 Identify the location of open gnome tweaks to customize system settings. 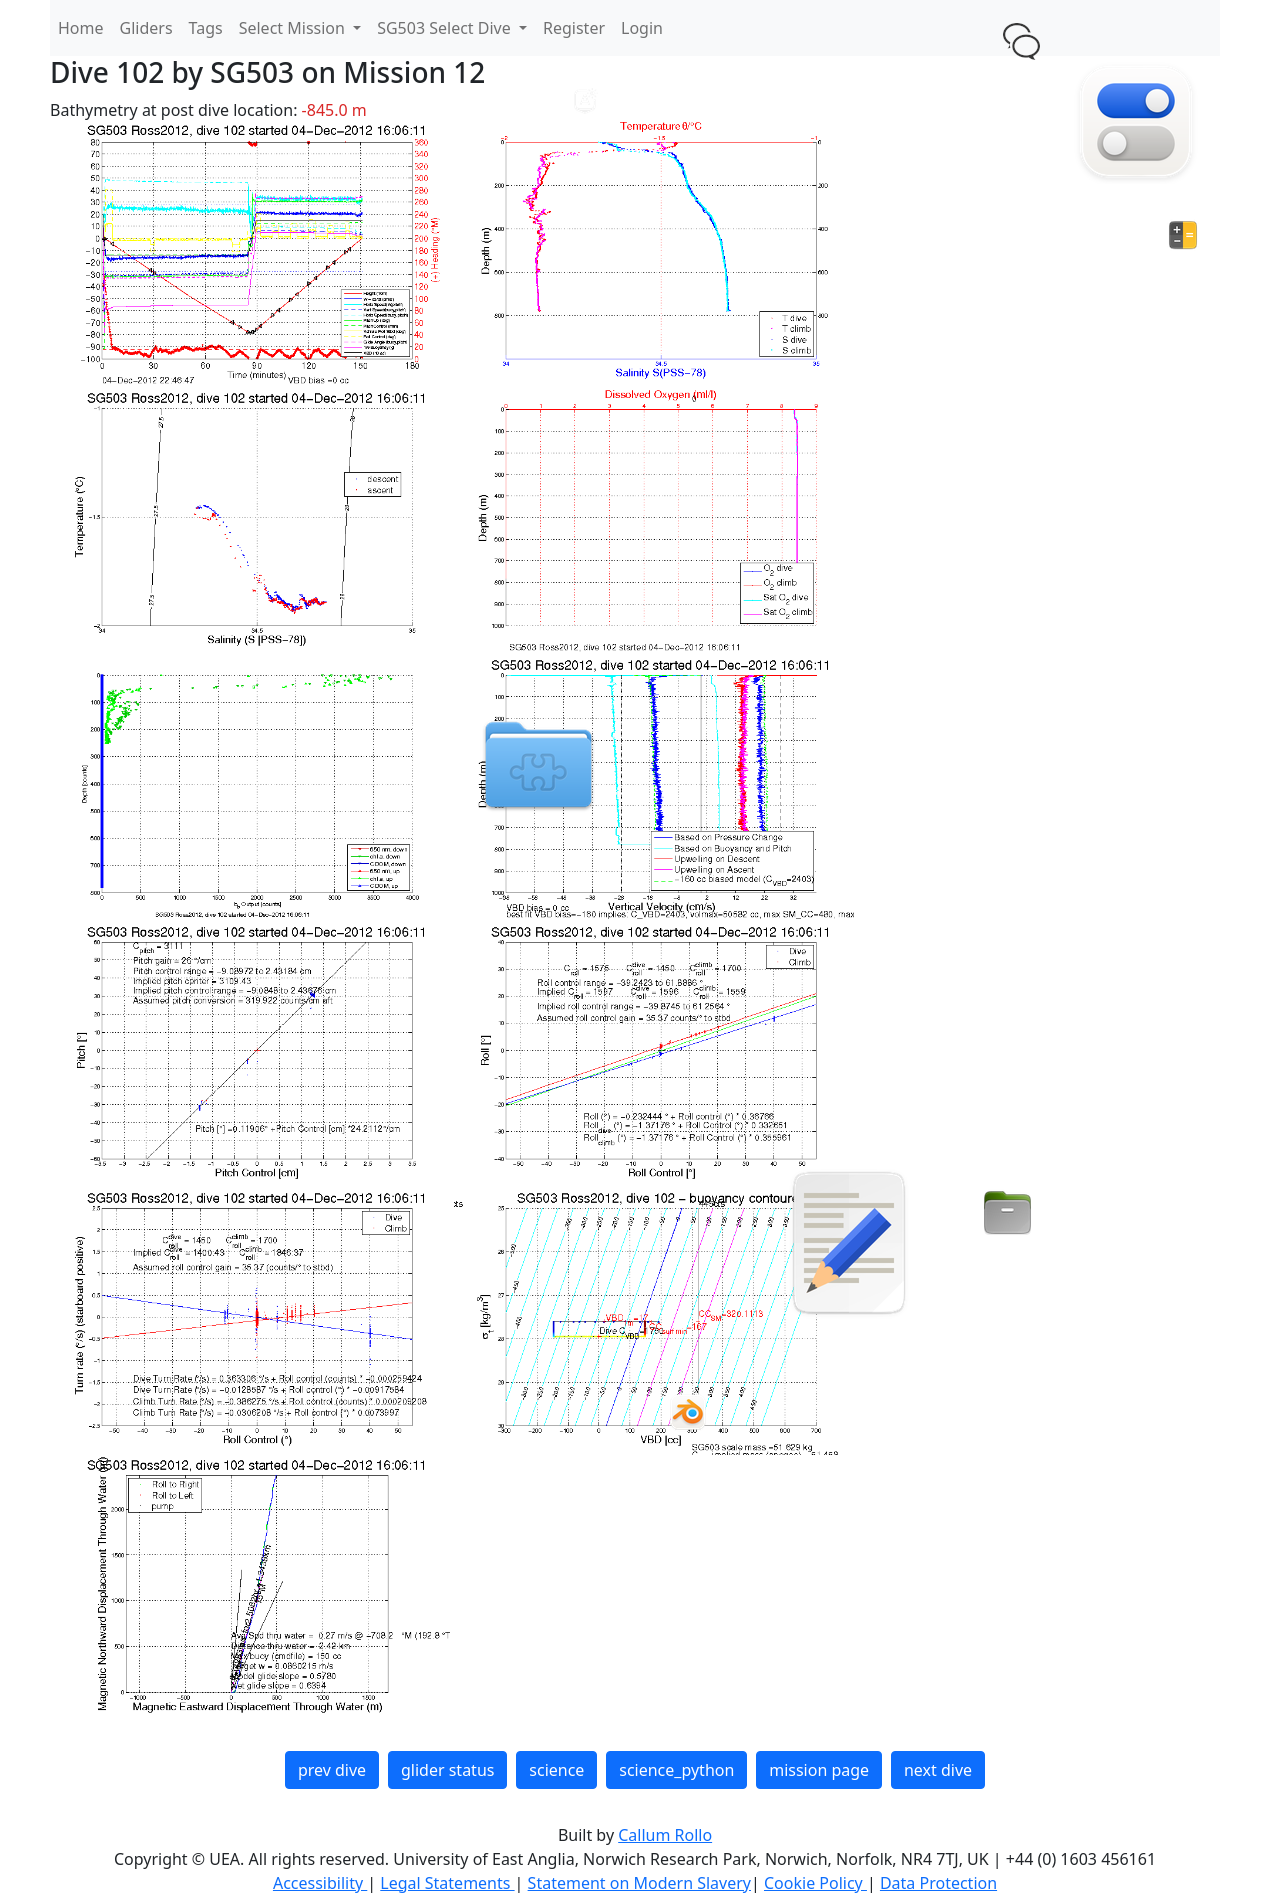
(1136, 122).